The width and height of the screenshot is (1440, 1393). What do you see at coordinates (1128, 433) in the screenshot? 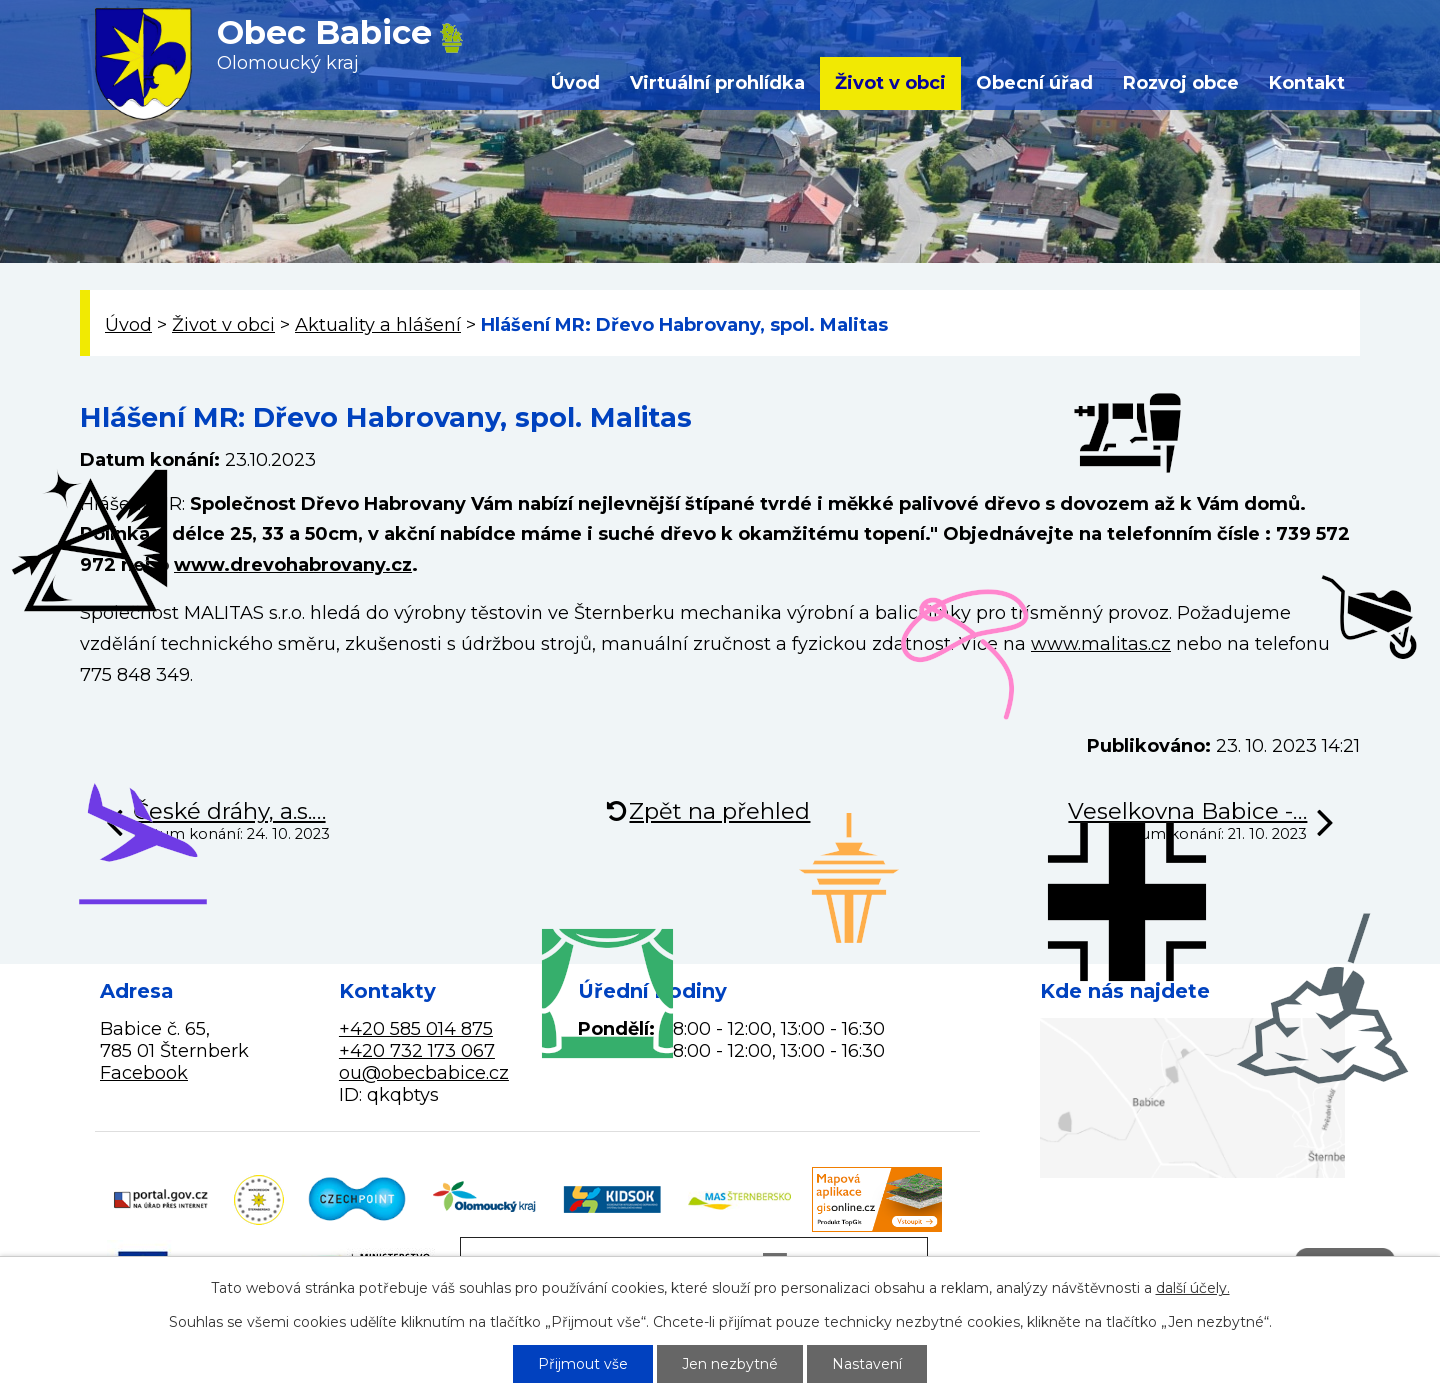
I see `pneumatic stapler tool in a crafting or building game` at bounding box center [1128, 433].